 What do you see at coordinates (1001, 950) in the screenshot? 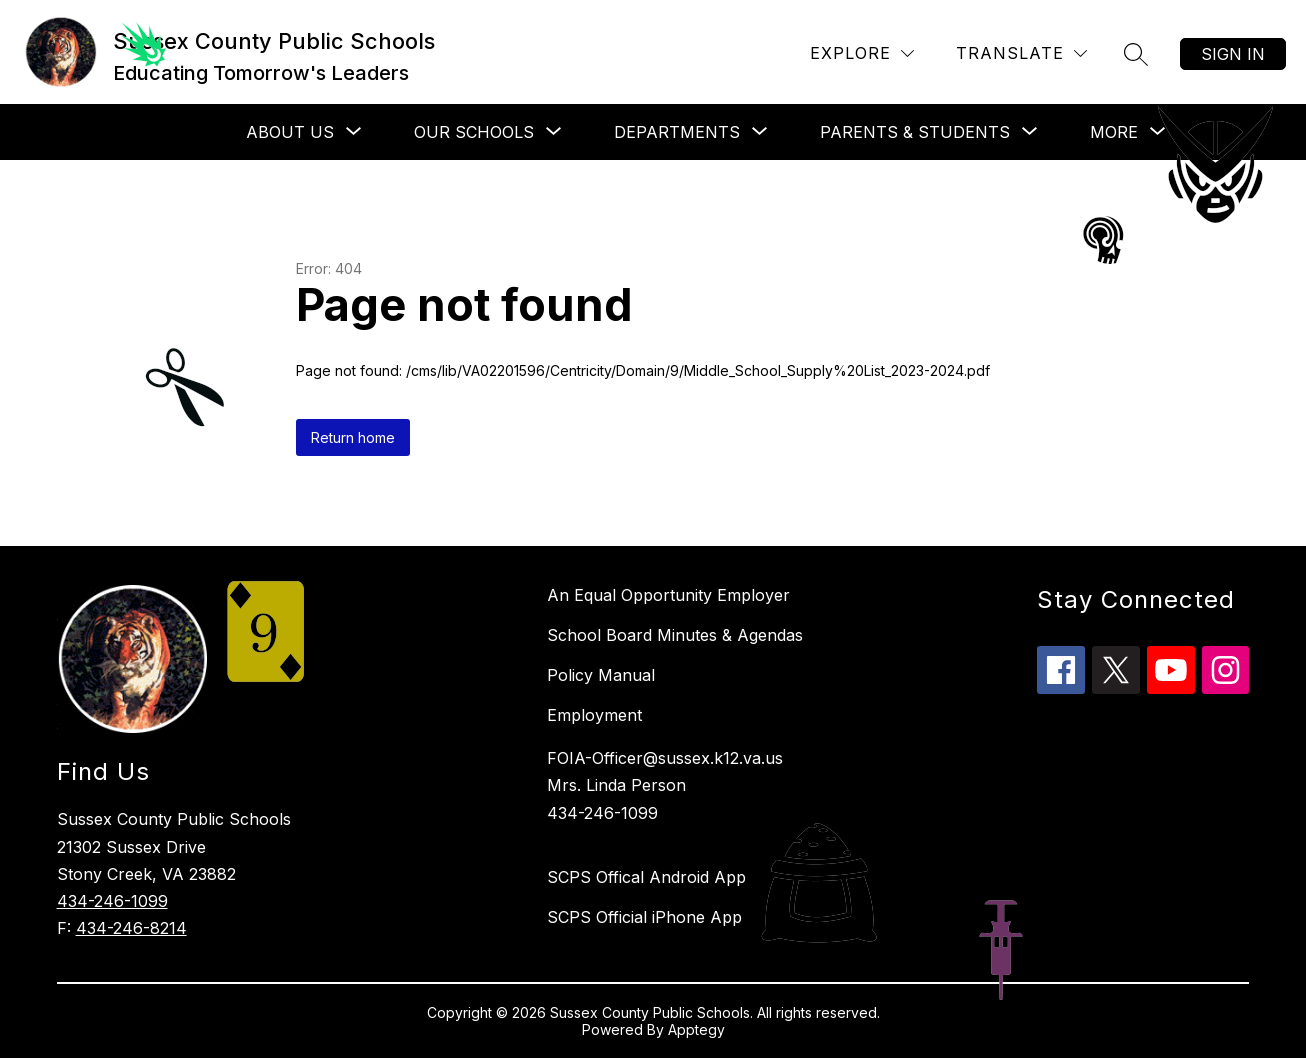
I see `access health or medical settings` at bounding box center [1001, 950].